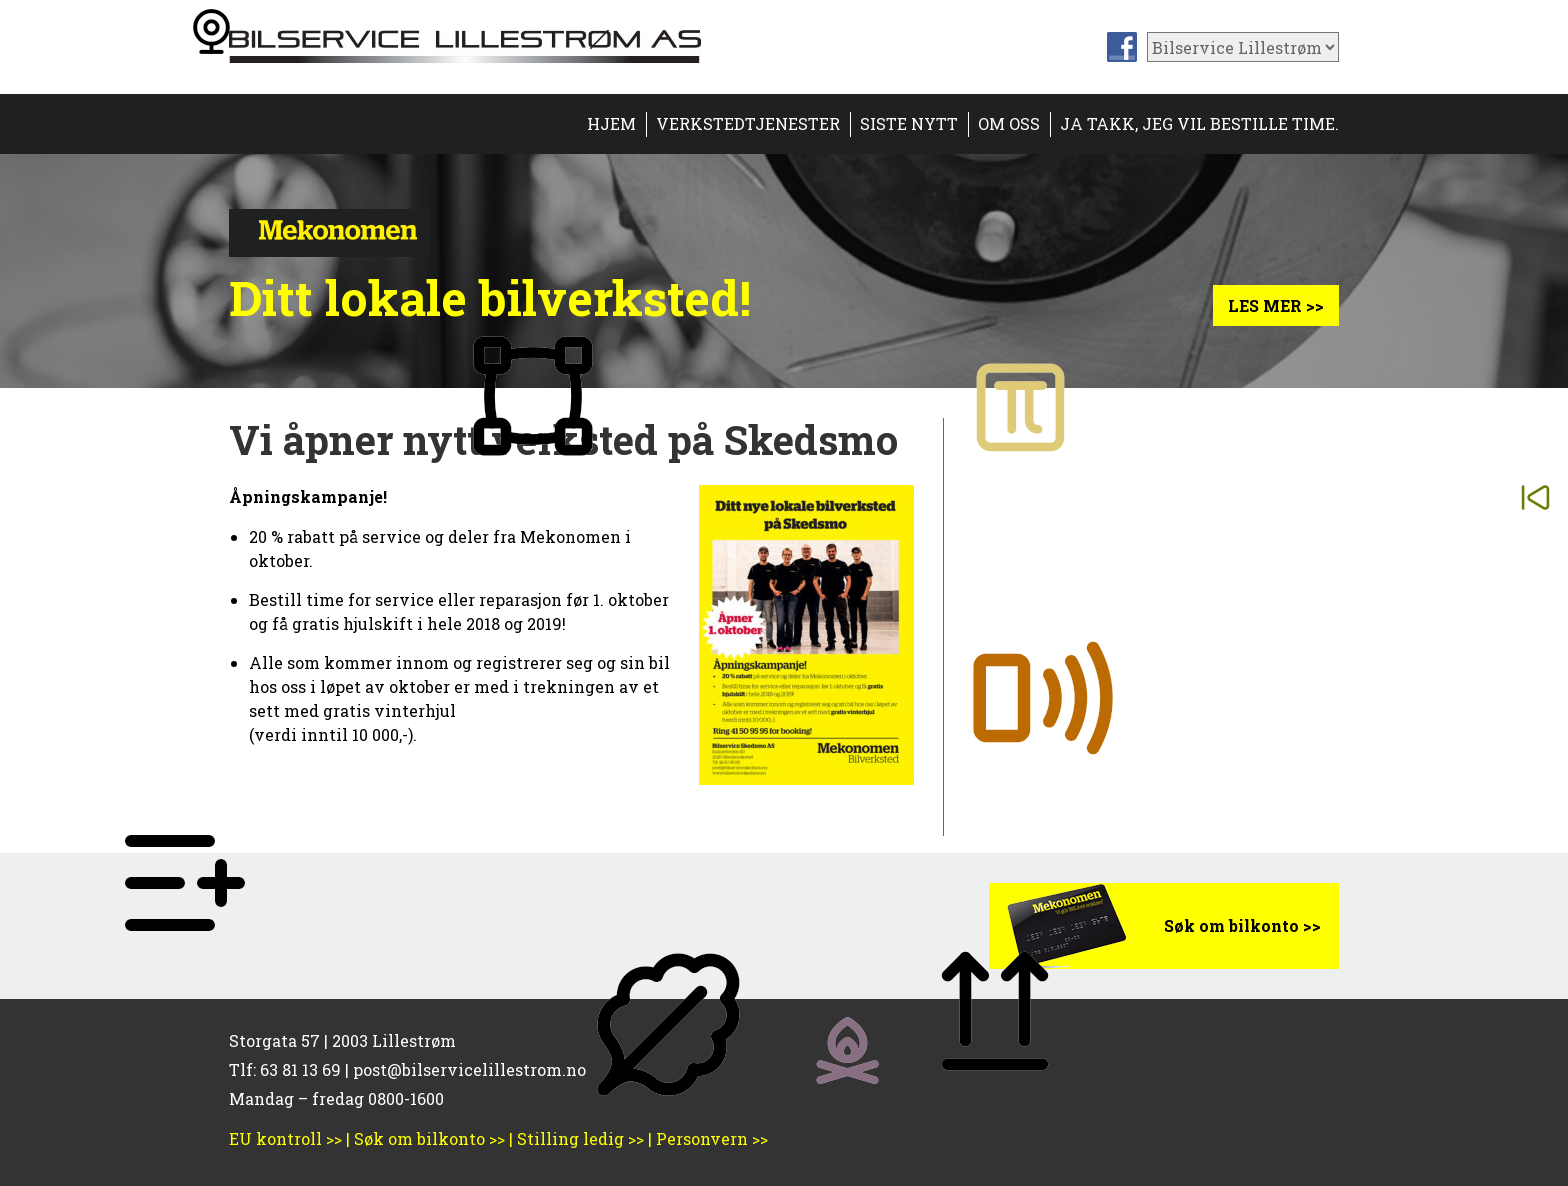 The height and width of the screenshot is (1186, 1568). I want to click on view vegetarian or plant-based options, so click(668, 1024).